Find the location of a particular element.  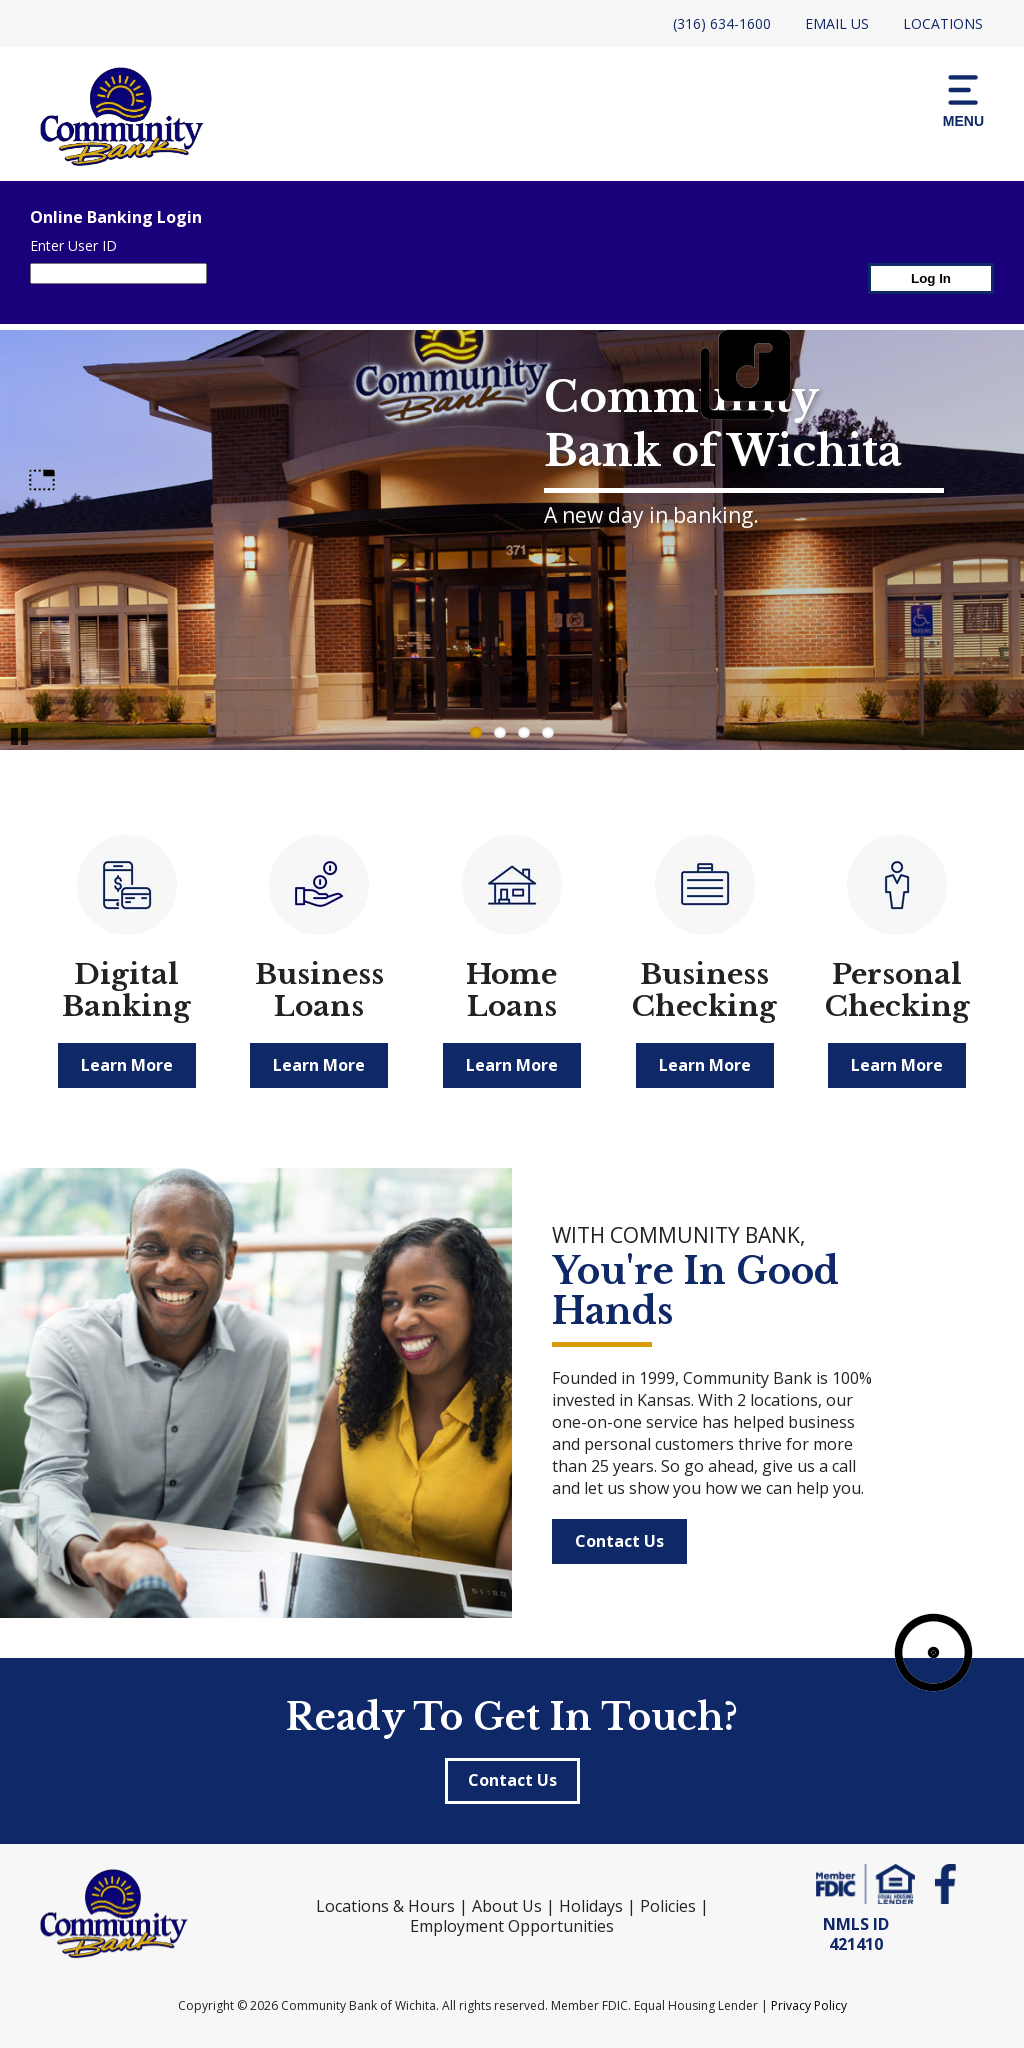

access your music library is located at coordinates (745, 374).